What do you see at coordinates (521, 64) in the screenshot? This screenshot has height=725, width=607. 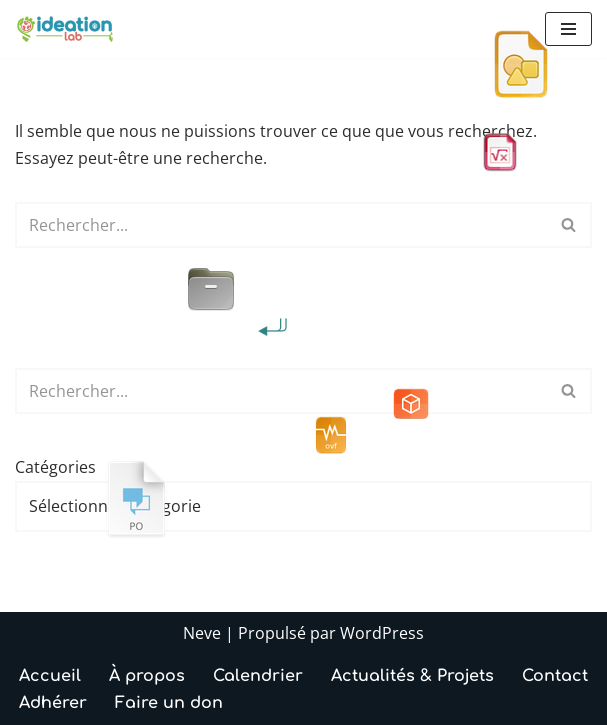 I see `open a vector graphics document` at bounding box center [521, 64].